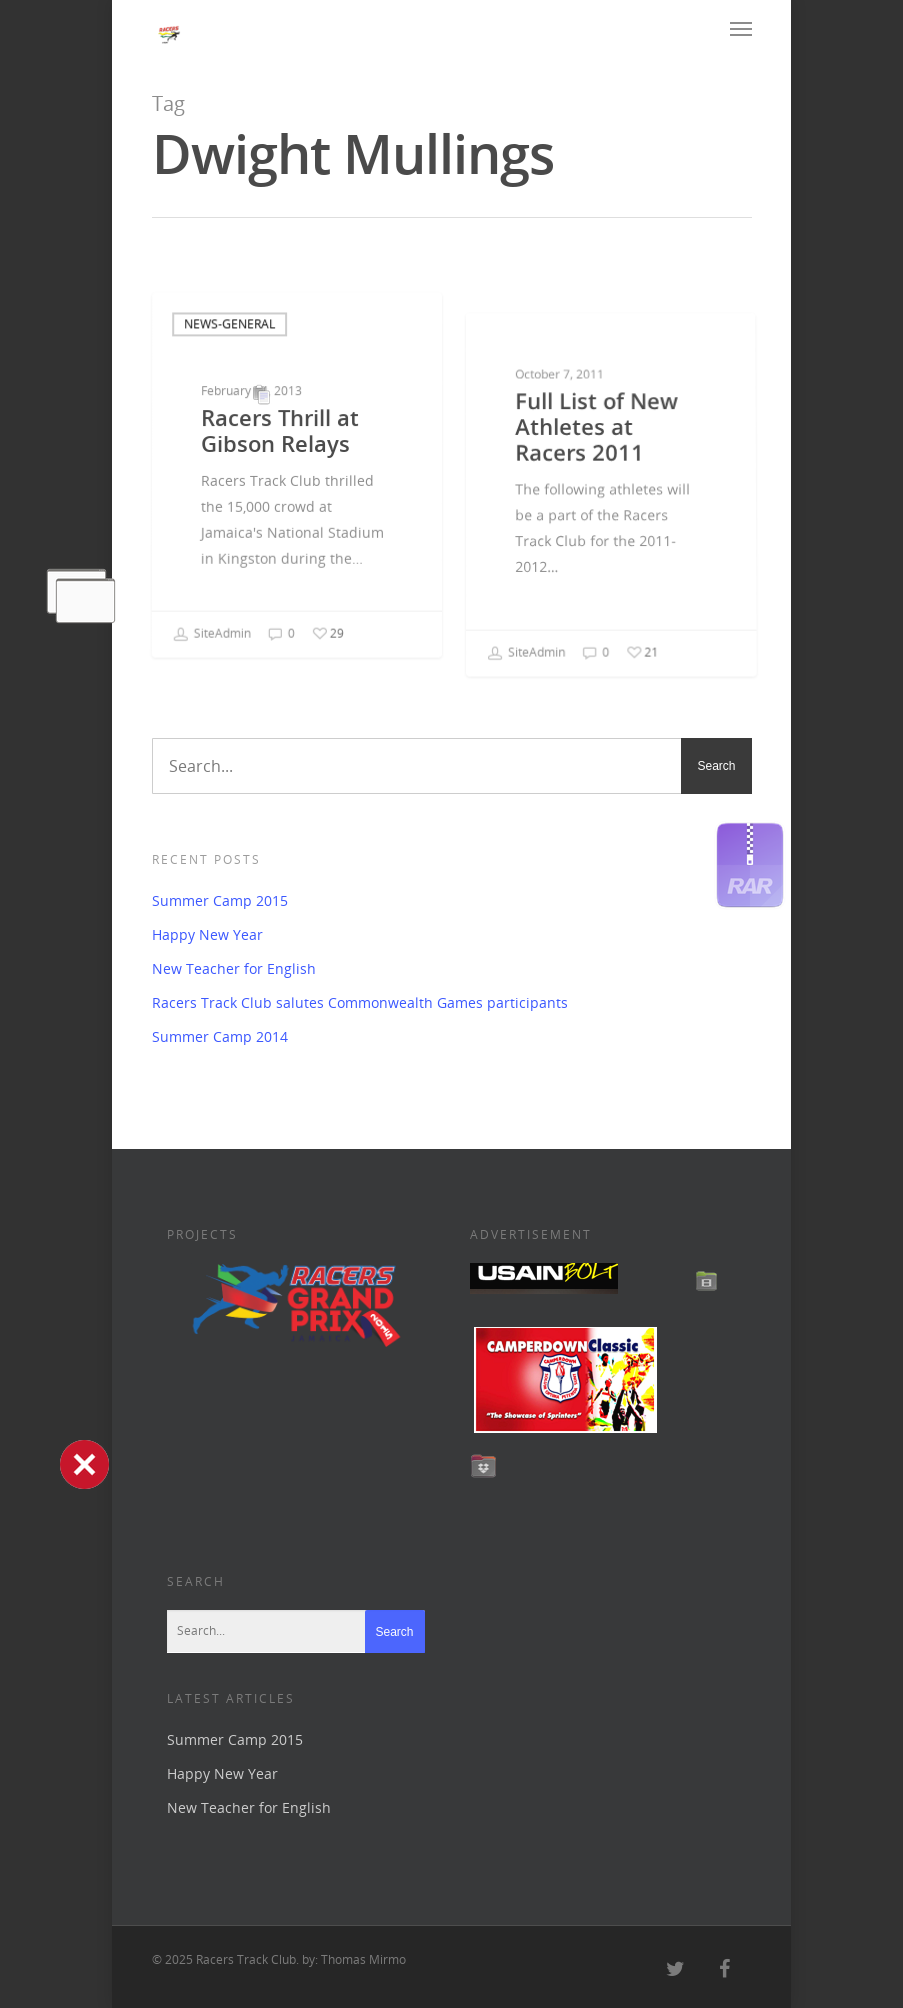 The height and width of the screenshot is (2008, 903). What do you see at coordinates (706, 1280) in the screenshot?
I see `open your videos folder` at bounding box center [706, 1280].